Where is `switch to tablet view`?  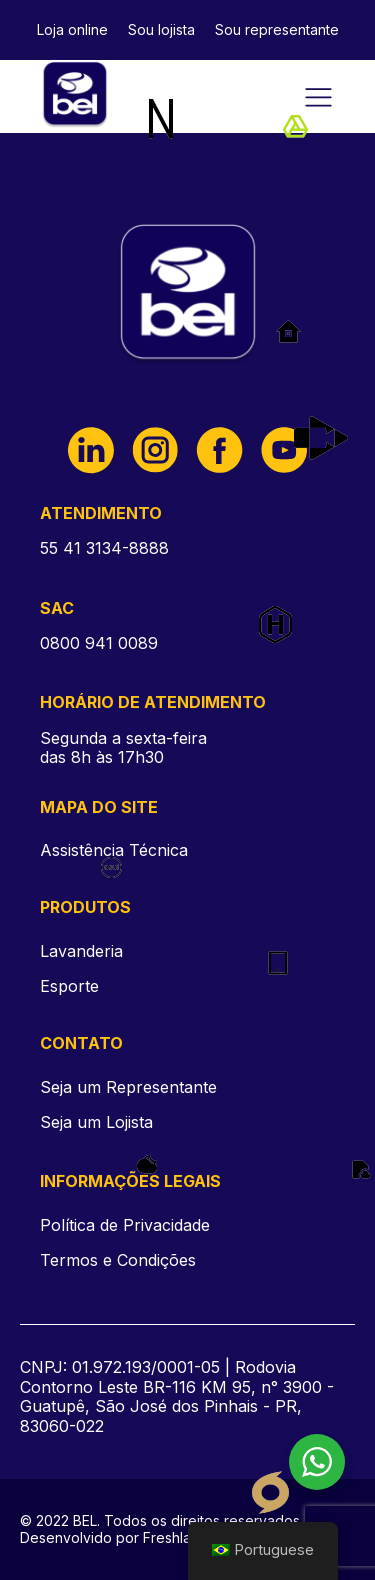
switch to tablet view is located at coordinates (278, 963).